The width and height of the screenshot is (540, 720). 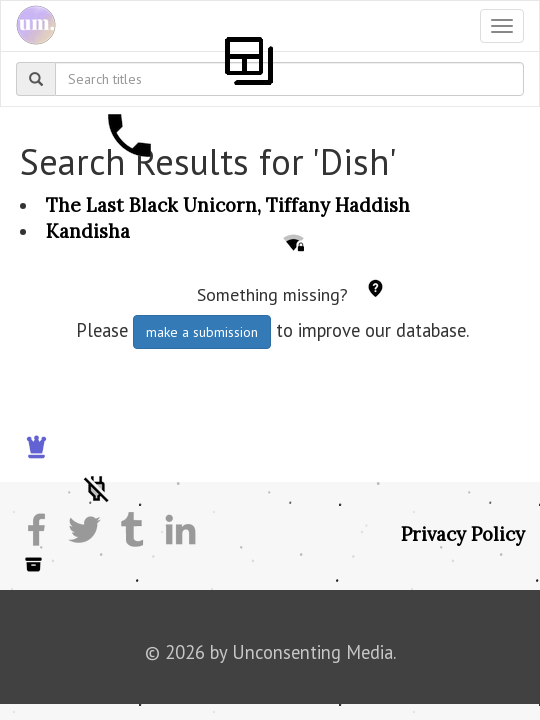 What do you see at coordinates (375, 288) in the screenshot?
I see `unknown or unverified location` at bounding box center [375, 288].